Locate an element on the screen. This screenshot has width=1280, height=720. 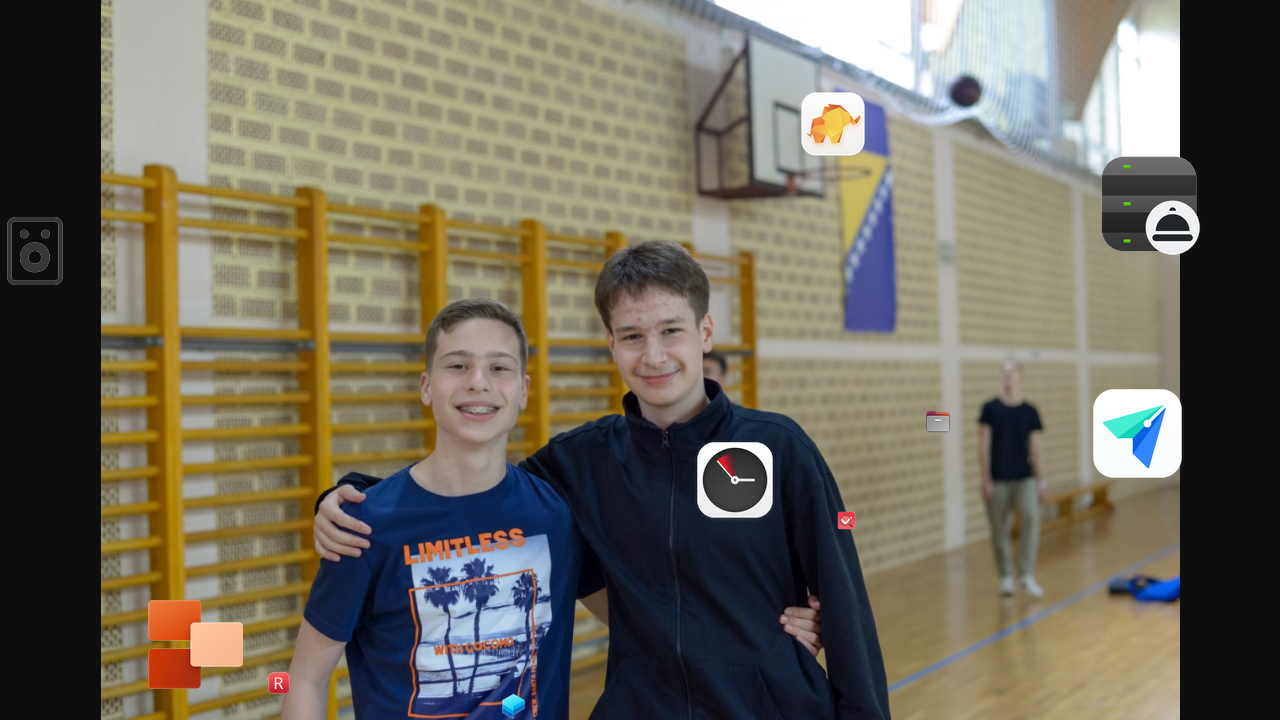
open TablePlus database management app is located at coordinates (833, 124).